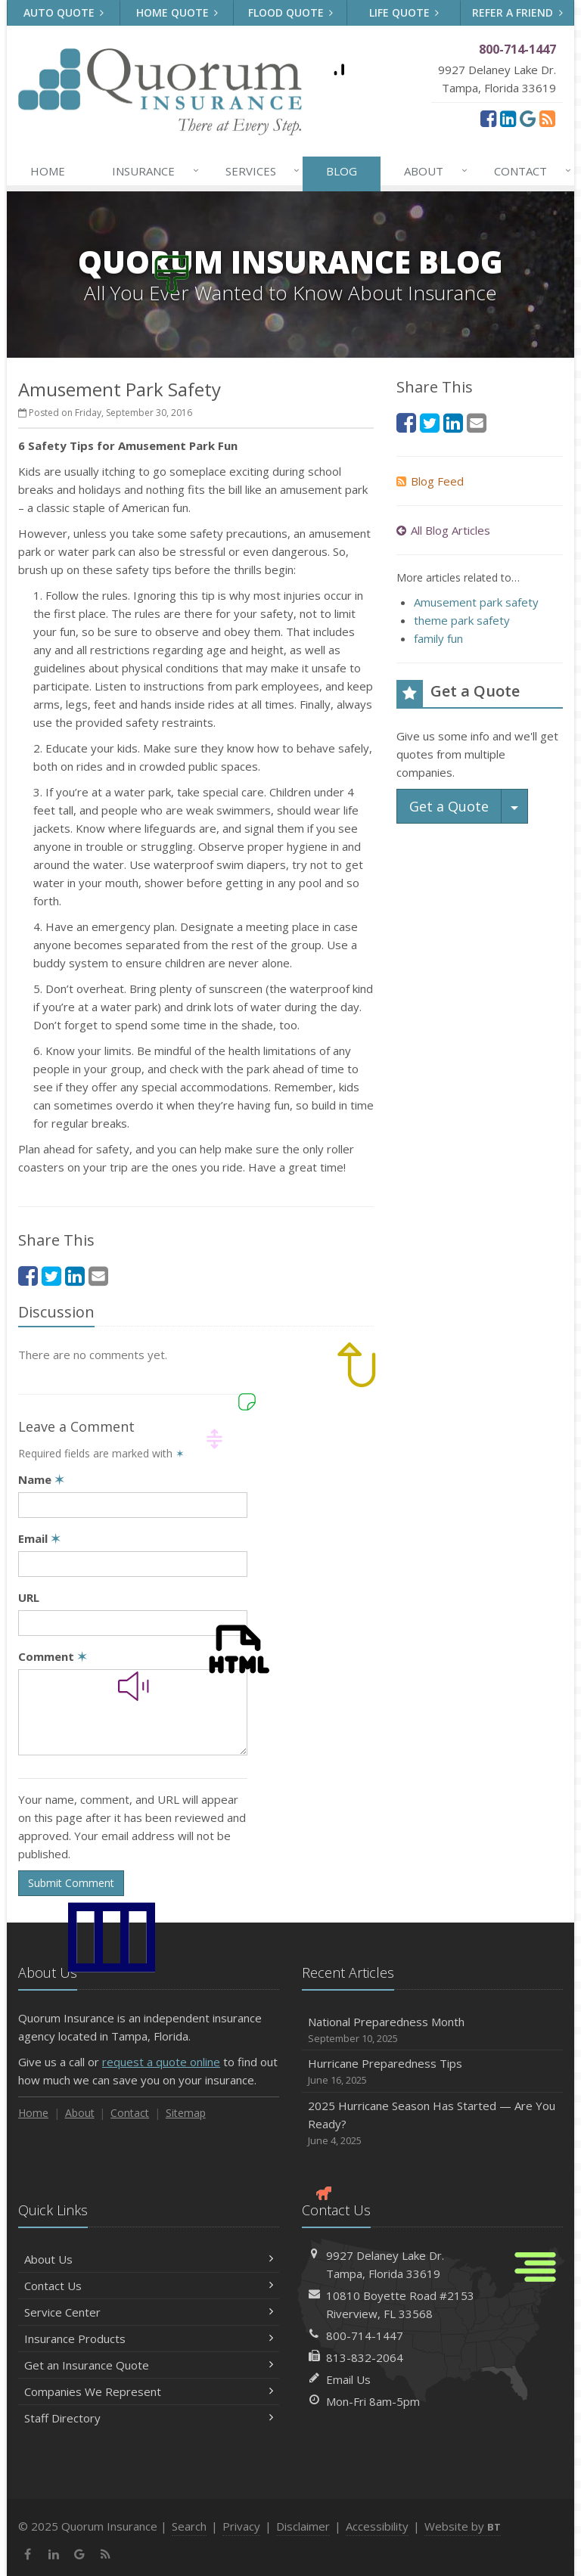 This screenshot has height=2576, width=581. What do you see at coordinates (238, 1651) in the screenshot?
I see `view or open an HTML file` at bounding box center [238, 1651].